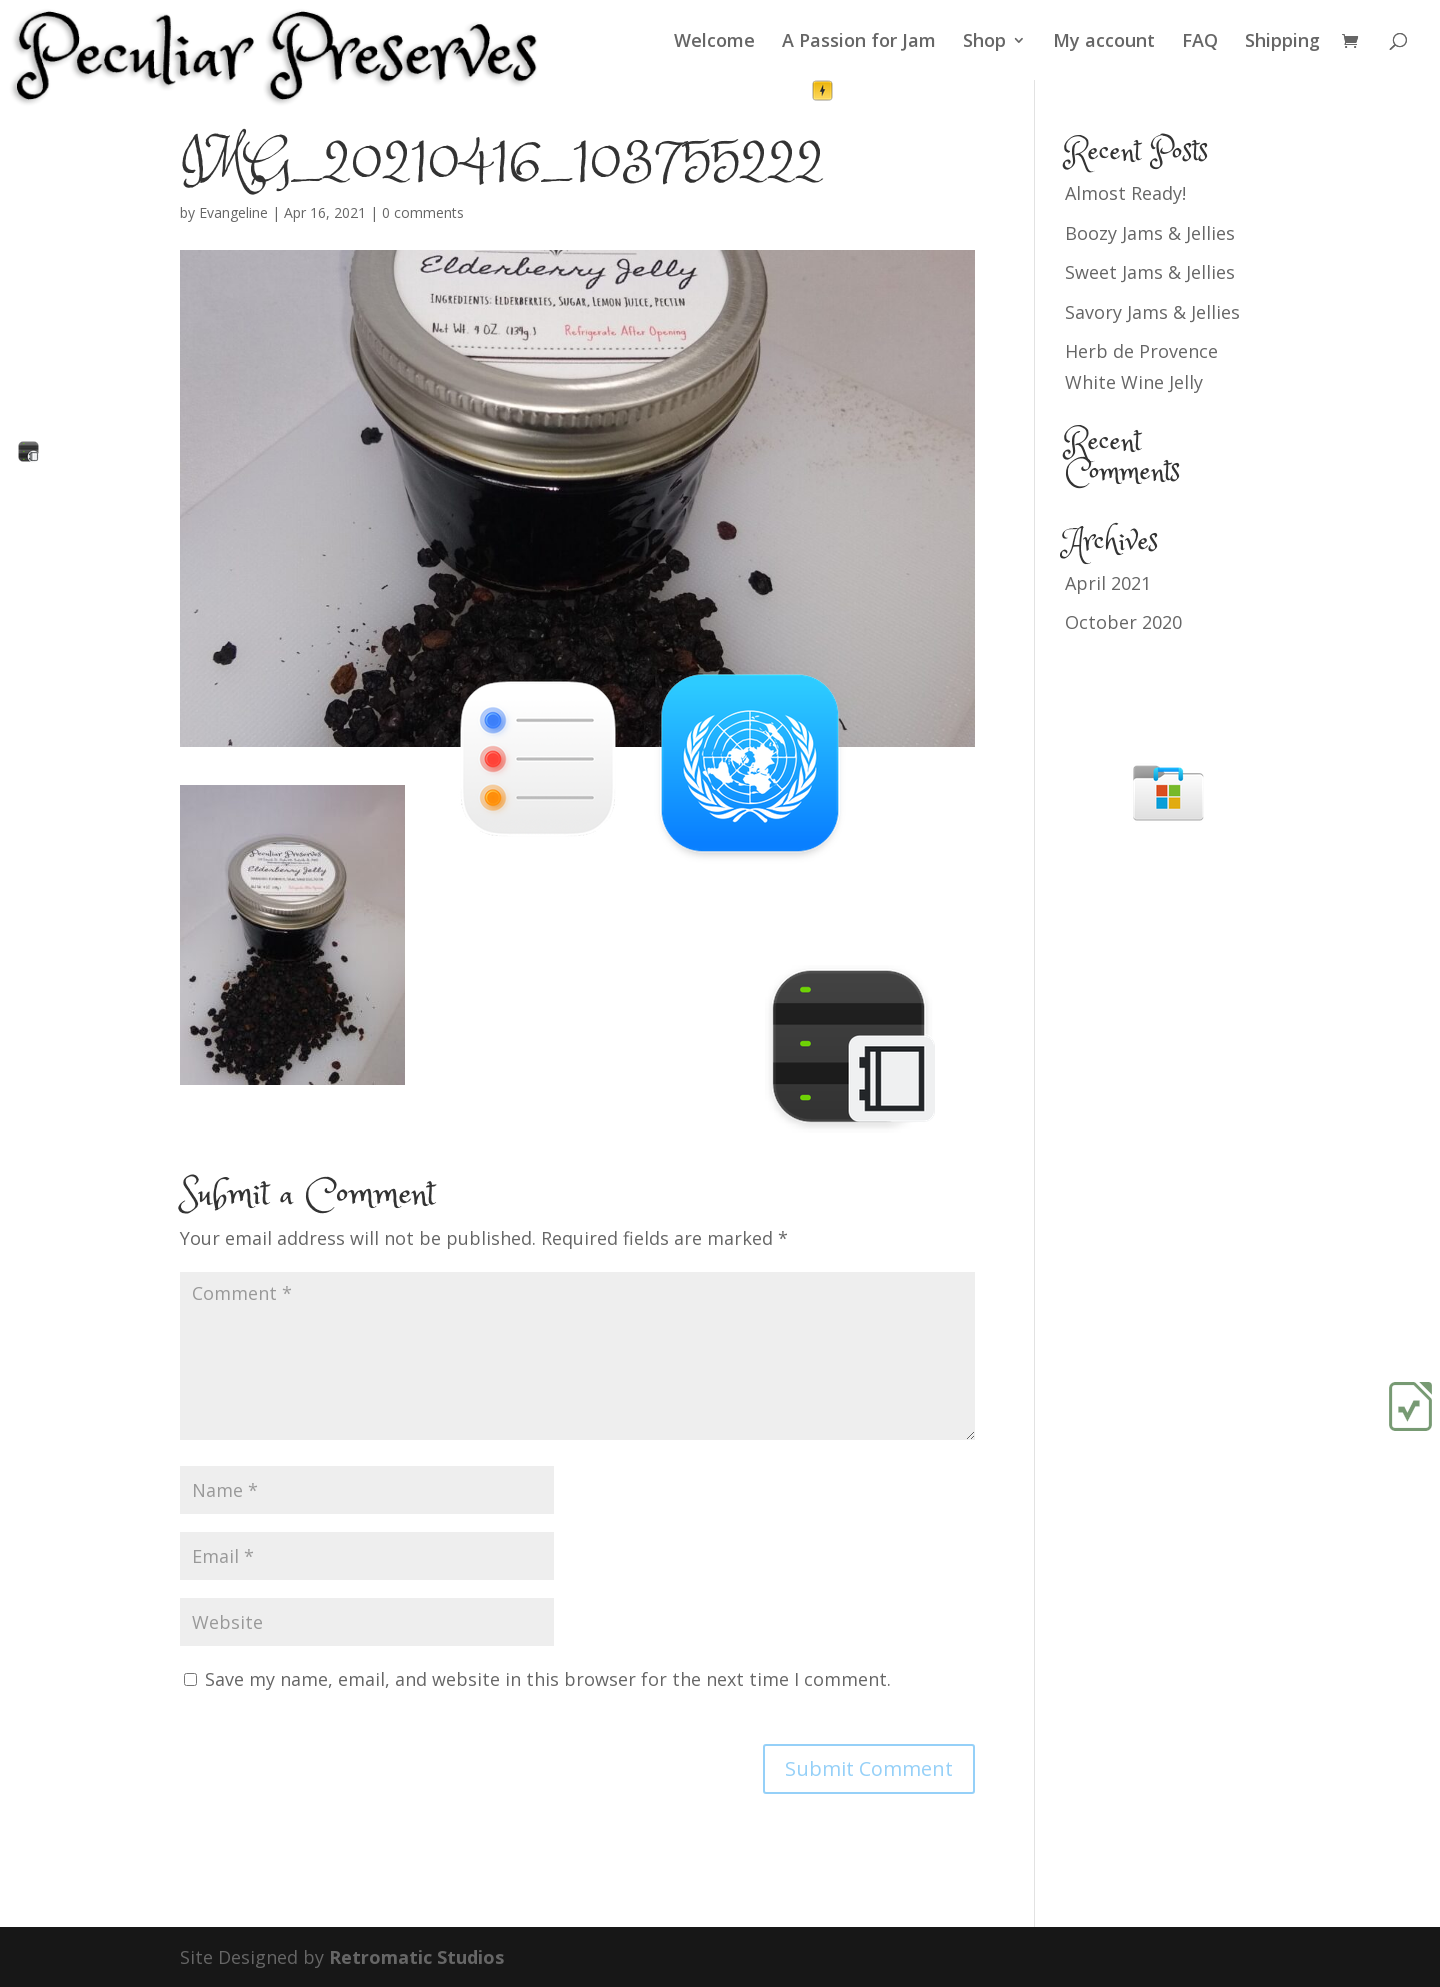  I want to click on configure ldap server connection settings, so click(28, 451).